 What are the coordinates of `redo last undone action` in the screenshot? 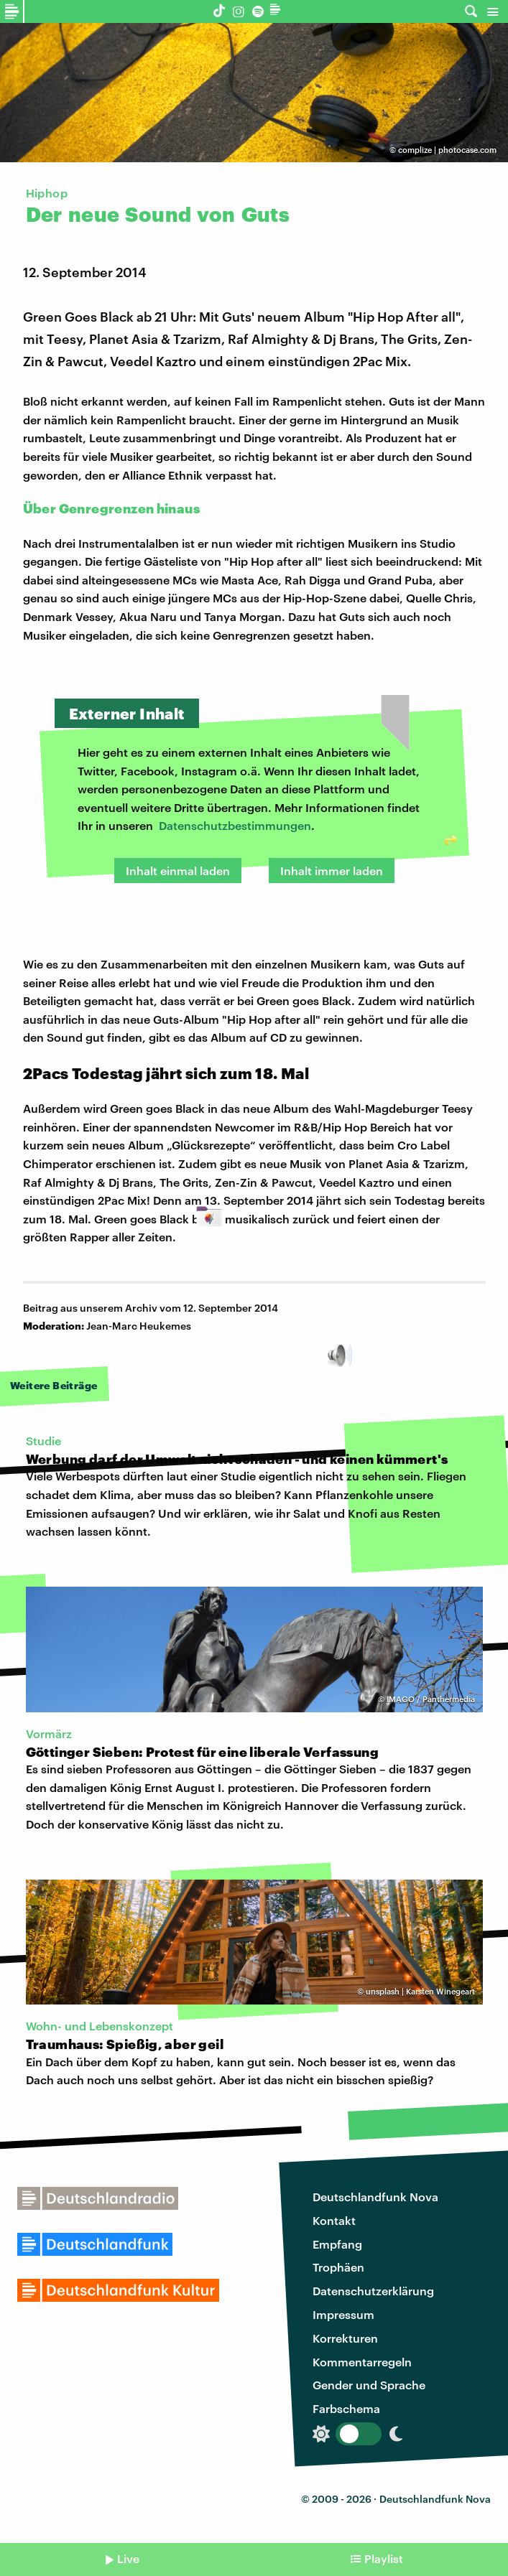 It's located at (451, 839).